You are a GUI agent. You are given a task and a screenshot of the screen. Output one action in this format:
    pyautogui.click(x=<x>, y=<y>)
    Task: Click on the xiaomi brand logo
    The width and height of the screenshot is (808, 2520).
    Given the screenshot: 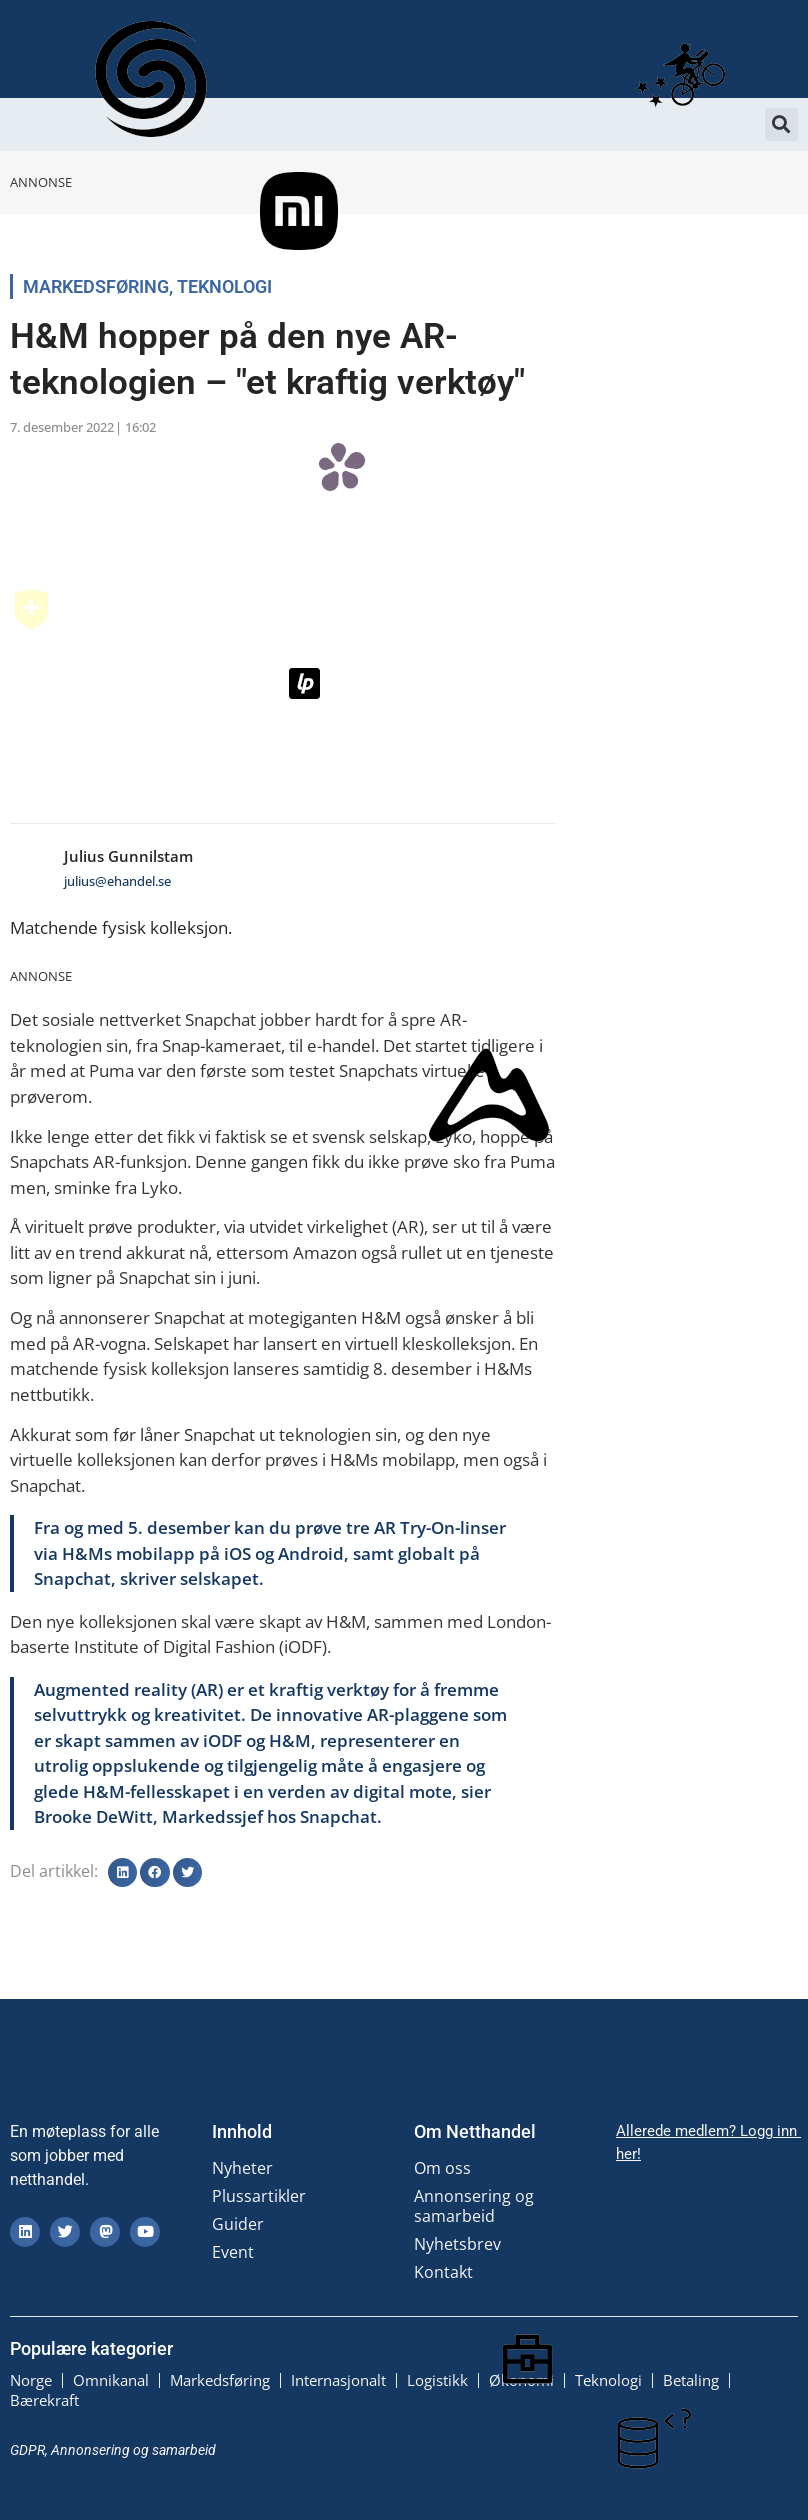 What is the action you would take?
    pyautogui.click(x=299, y=211)
    